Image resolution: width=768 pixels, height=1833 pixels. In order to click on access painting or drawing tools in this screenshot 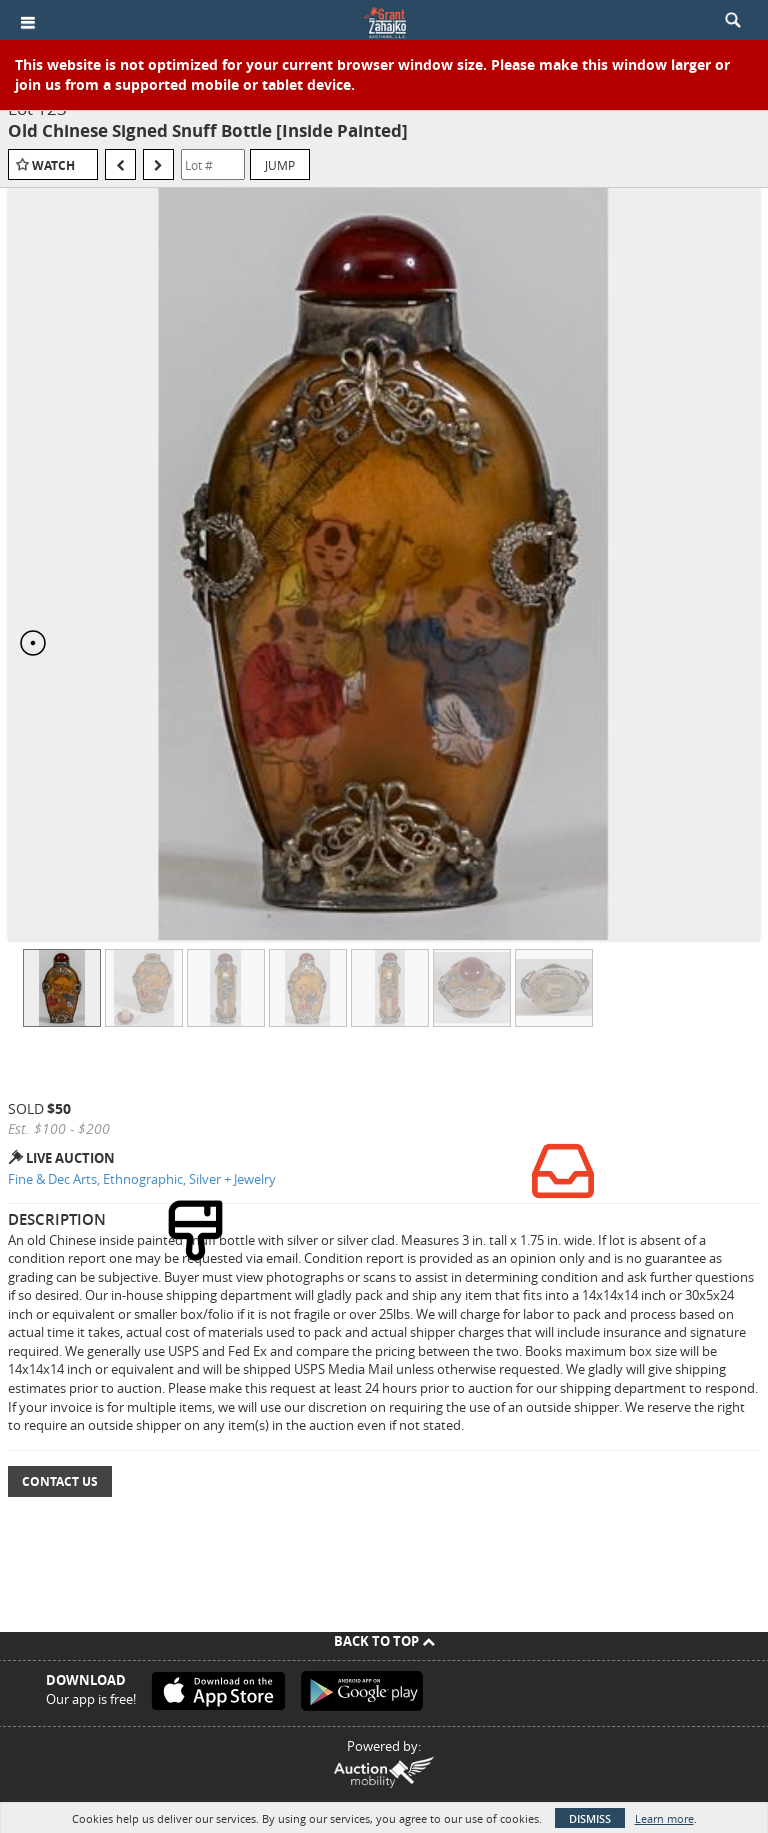, I will do `click(195, 1229)`.